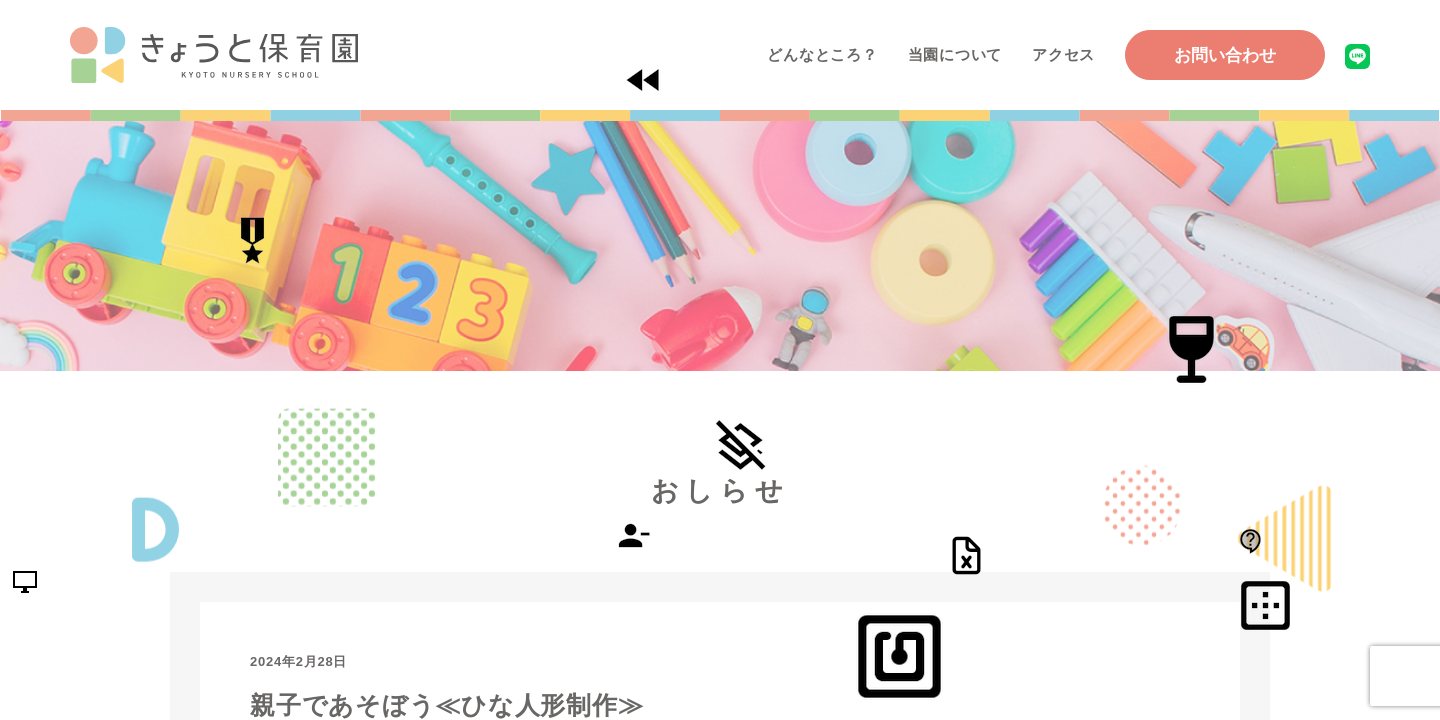 This screenshot has height=720, width=1440. Describe the element at coordinates (1265, 605) in the screenshot. I see `apply outer border to selected cells` at that location.